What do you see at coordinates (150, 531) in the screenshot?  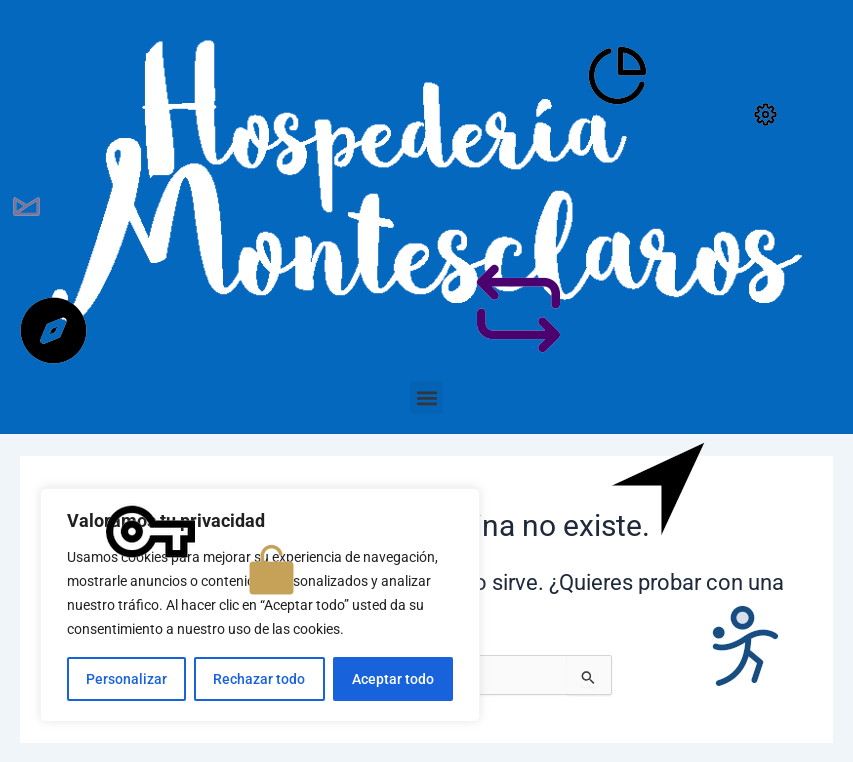 I see `access vpn or secure connection settings` at bounding box center [150, 531].